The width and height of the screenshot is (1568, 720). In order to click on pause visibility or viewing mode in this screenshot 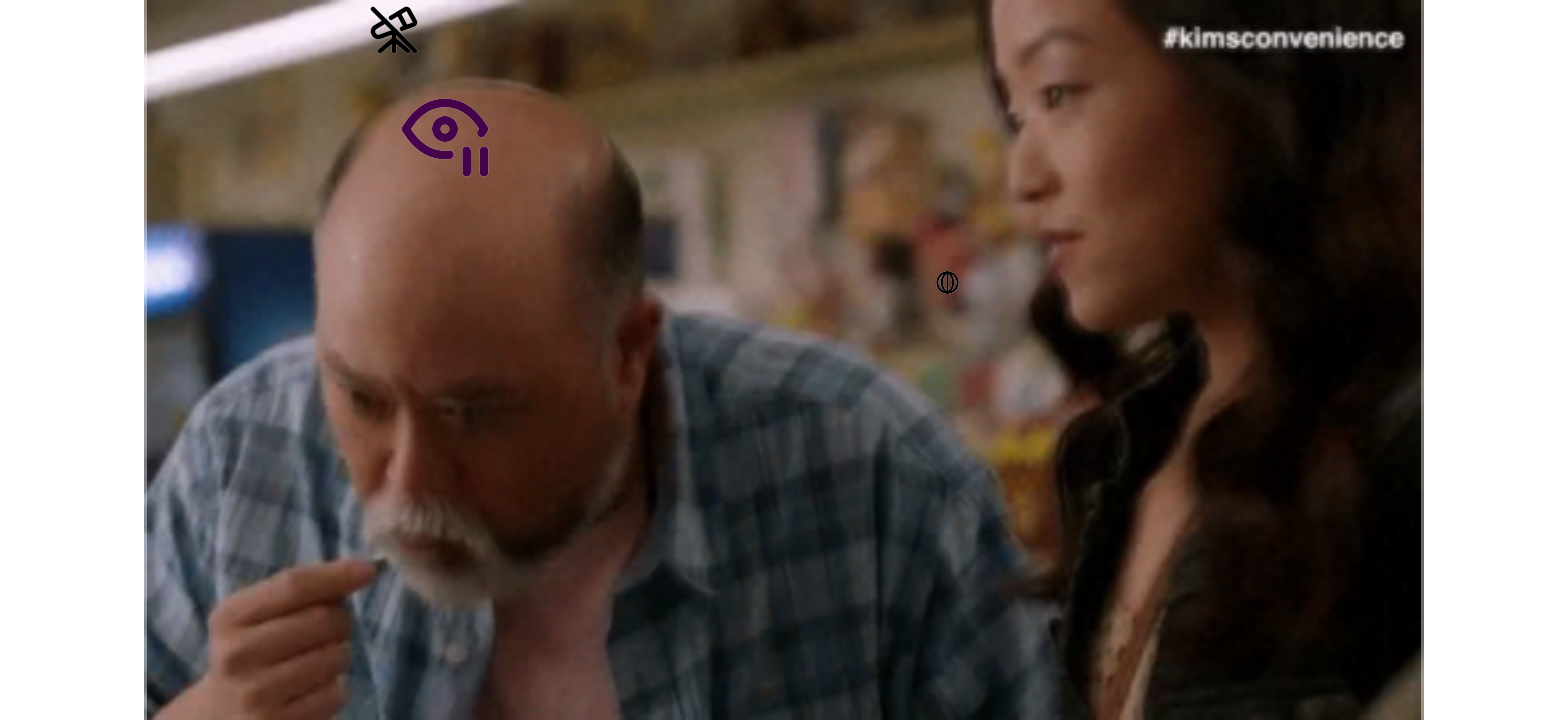, I will do `click(445, 129)`.